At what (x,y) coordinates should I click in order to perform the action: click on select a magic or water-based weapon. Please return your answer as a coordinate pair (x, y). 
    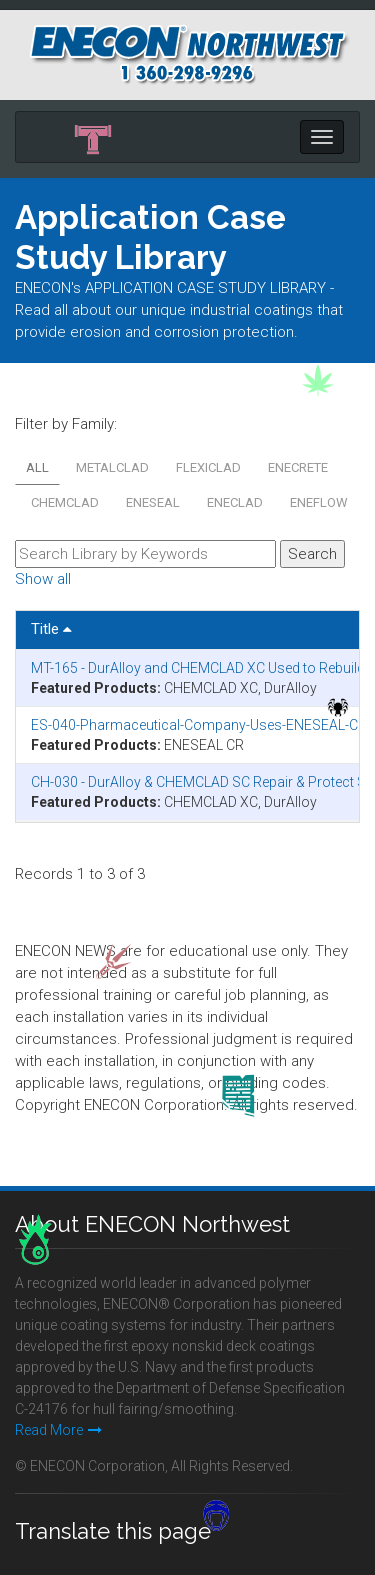
    Looking at the image, I should click on (114, 961).